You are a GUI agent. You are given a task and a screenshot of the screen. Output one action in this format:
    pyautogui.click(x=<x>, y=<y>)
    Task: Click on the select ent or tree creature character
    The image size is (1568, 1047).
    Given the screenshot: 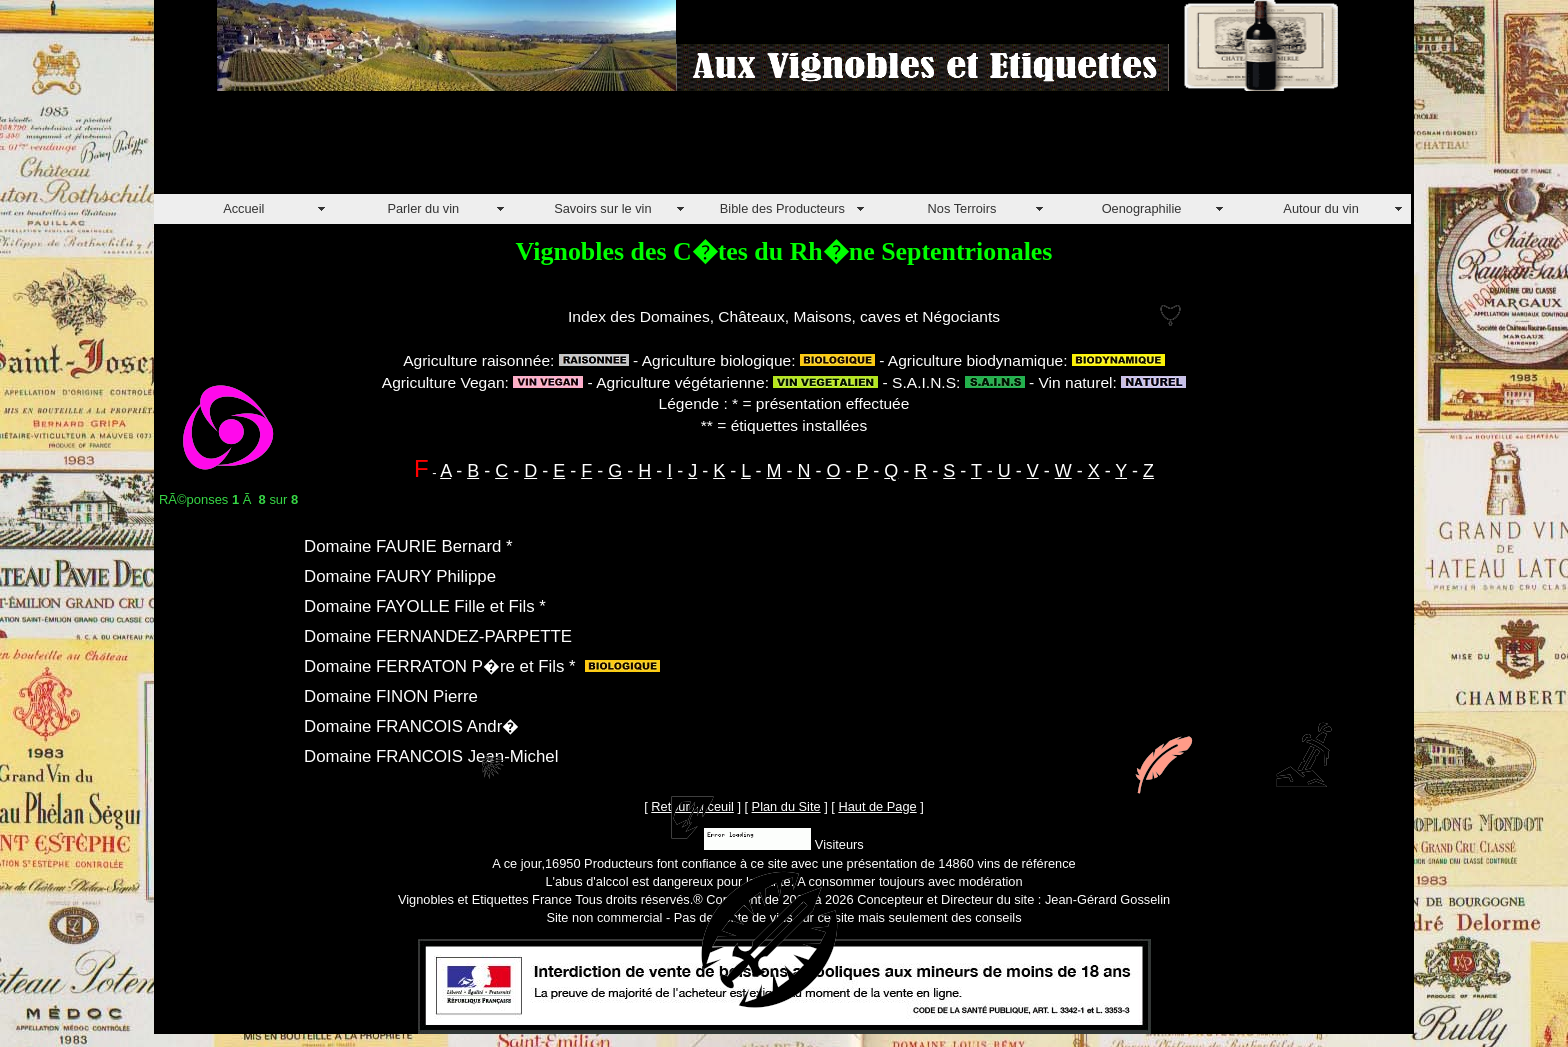 What is the action you would take?
    pyautogui.click(x=692, y=817)
    